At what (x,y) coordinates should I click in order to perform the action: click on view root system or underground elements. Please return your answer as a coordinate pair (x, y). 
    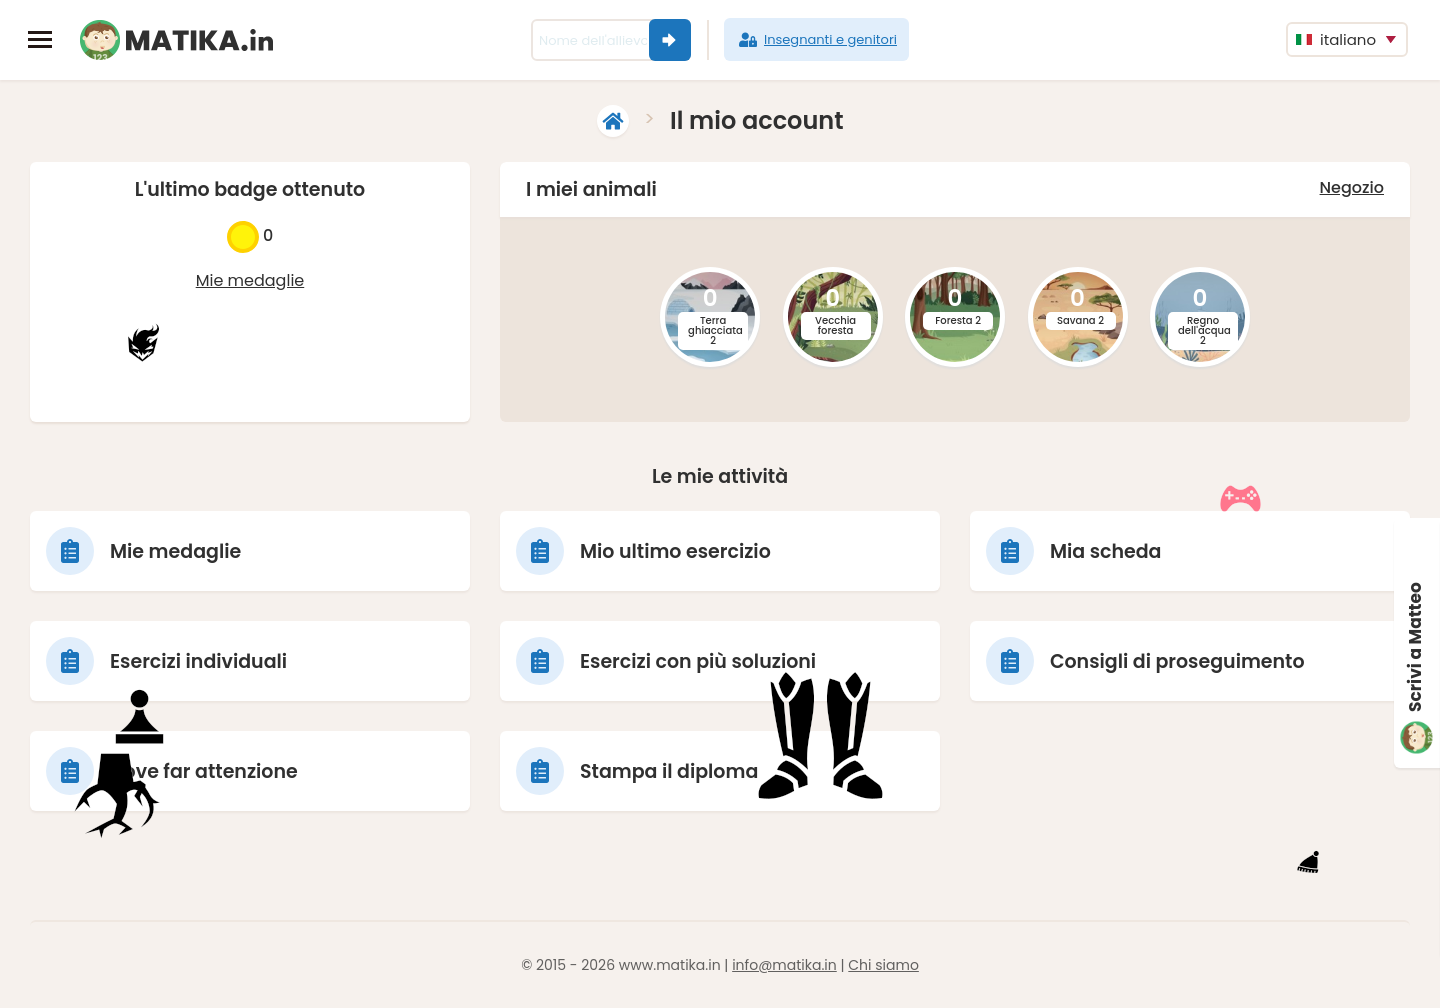
    Looking at the image, I should click on (117, 796).